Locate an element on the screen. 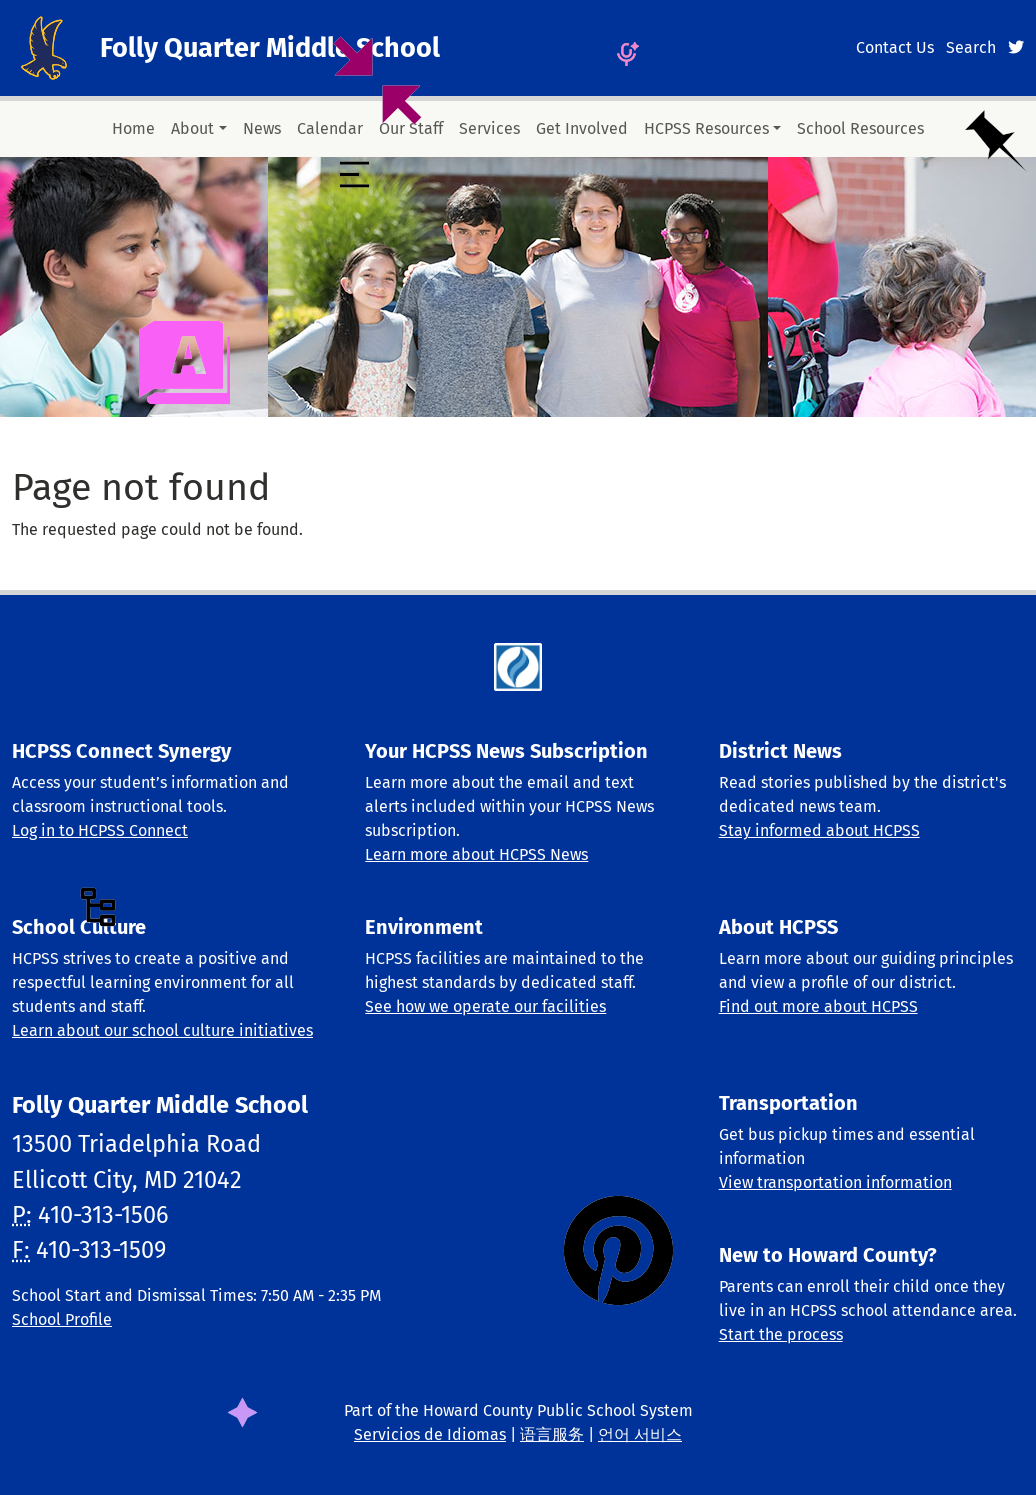 The height and width of the screenshot is (1495, 1036). open AutoCAD application is located at coordinates (184, 362).